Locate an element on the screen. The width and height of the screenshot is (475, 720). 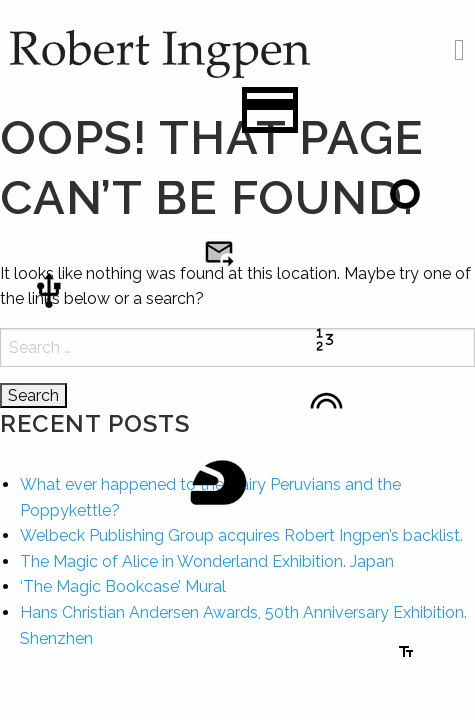
format text as numbered list is located at coordinates (324, 339).